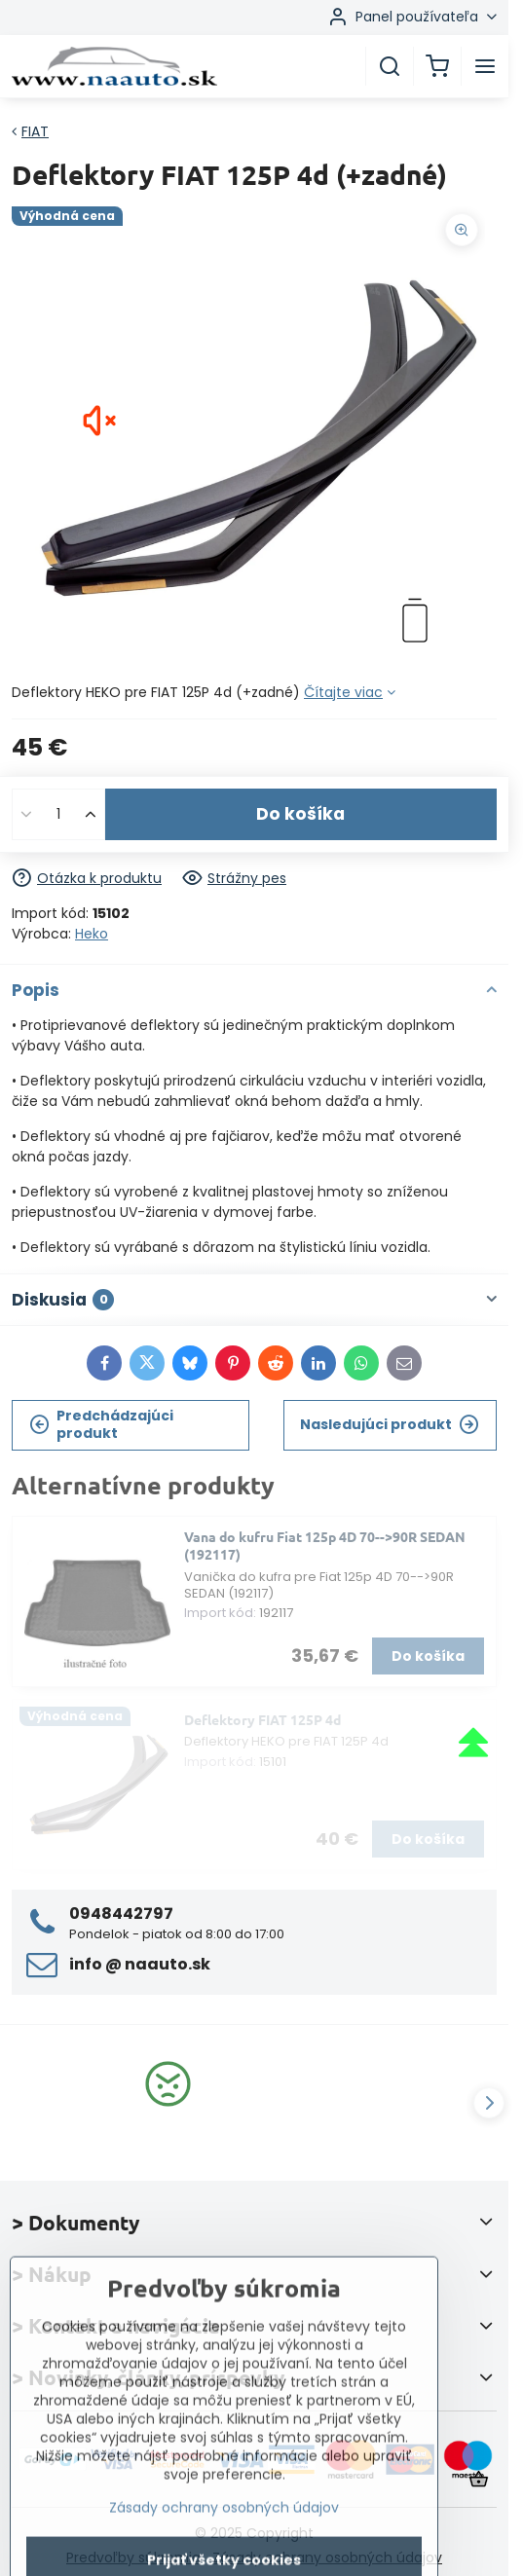 The width and height of the screenshot is (523, 2576). I want to click on react with anger to a post or message, so click(168, 2083).